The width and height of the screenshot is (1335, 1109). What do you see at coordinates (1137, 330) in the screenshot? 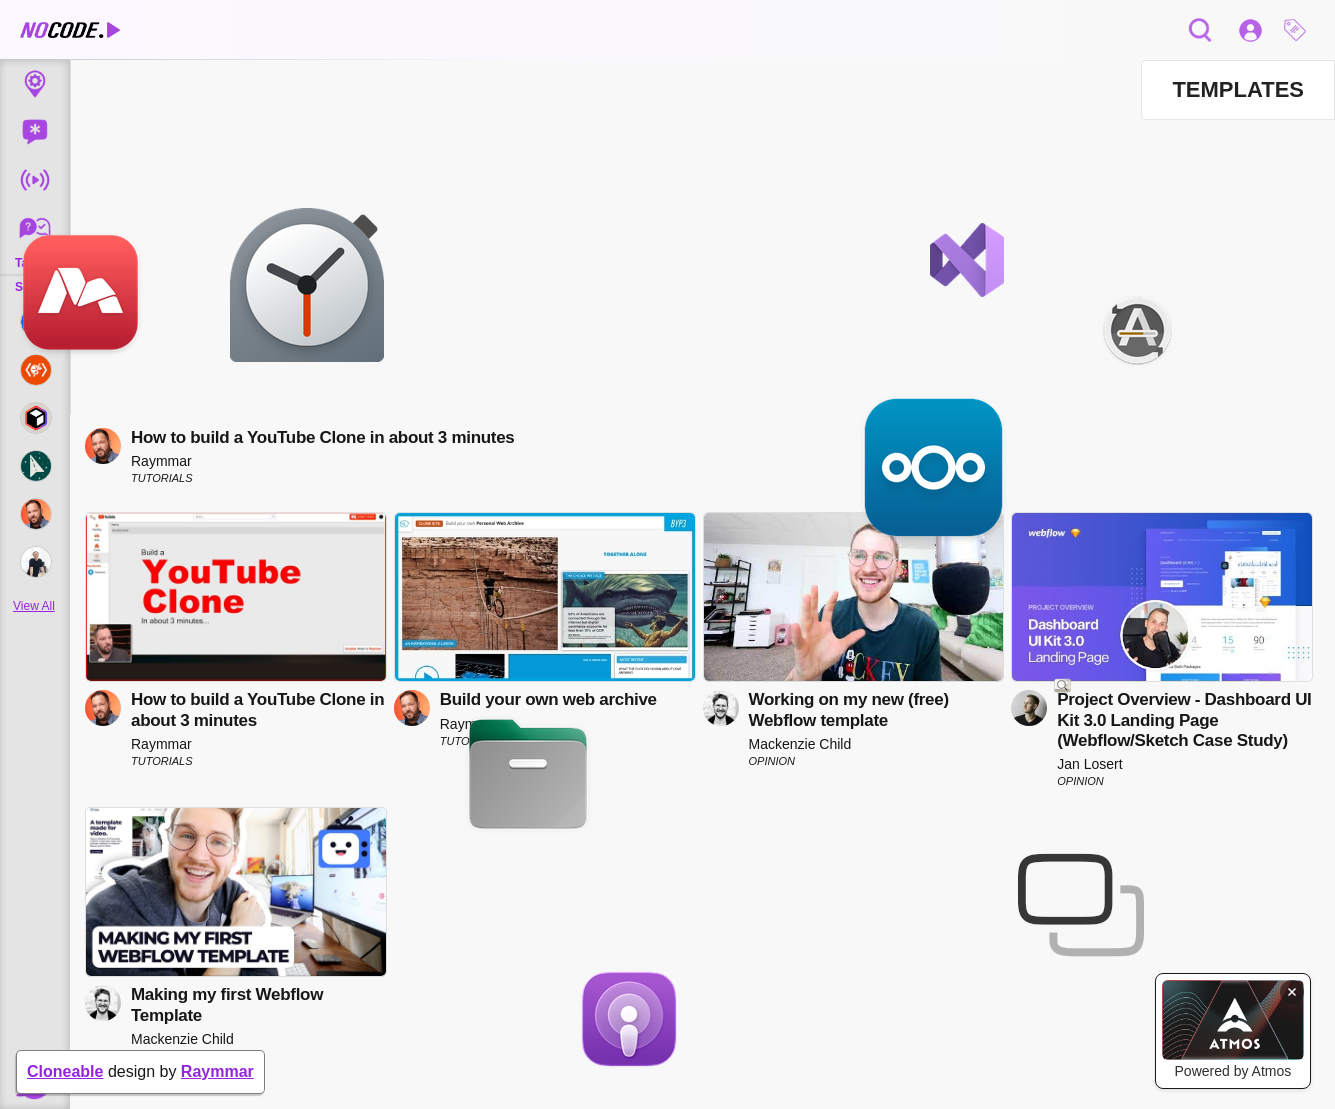
I see `check for and install system software updates` at bounding box center [1137, 330].